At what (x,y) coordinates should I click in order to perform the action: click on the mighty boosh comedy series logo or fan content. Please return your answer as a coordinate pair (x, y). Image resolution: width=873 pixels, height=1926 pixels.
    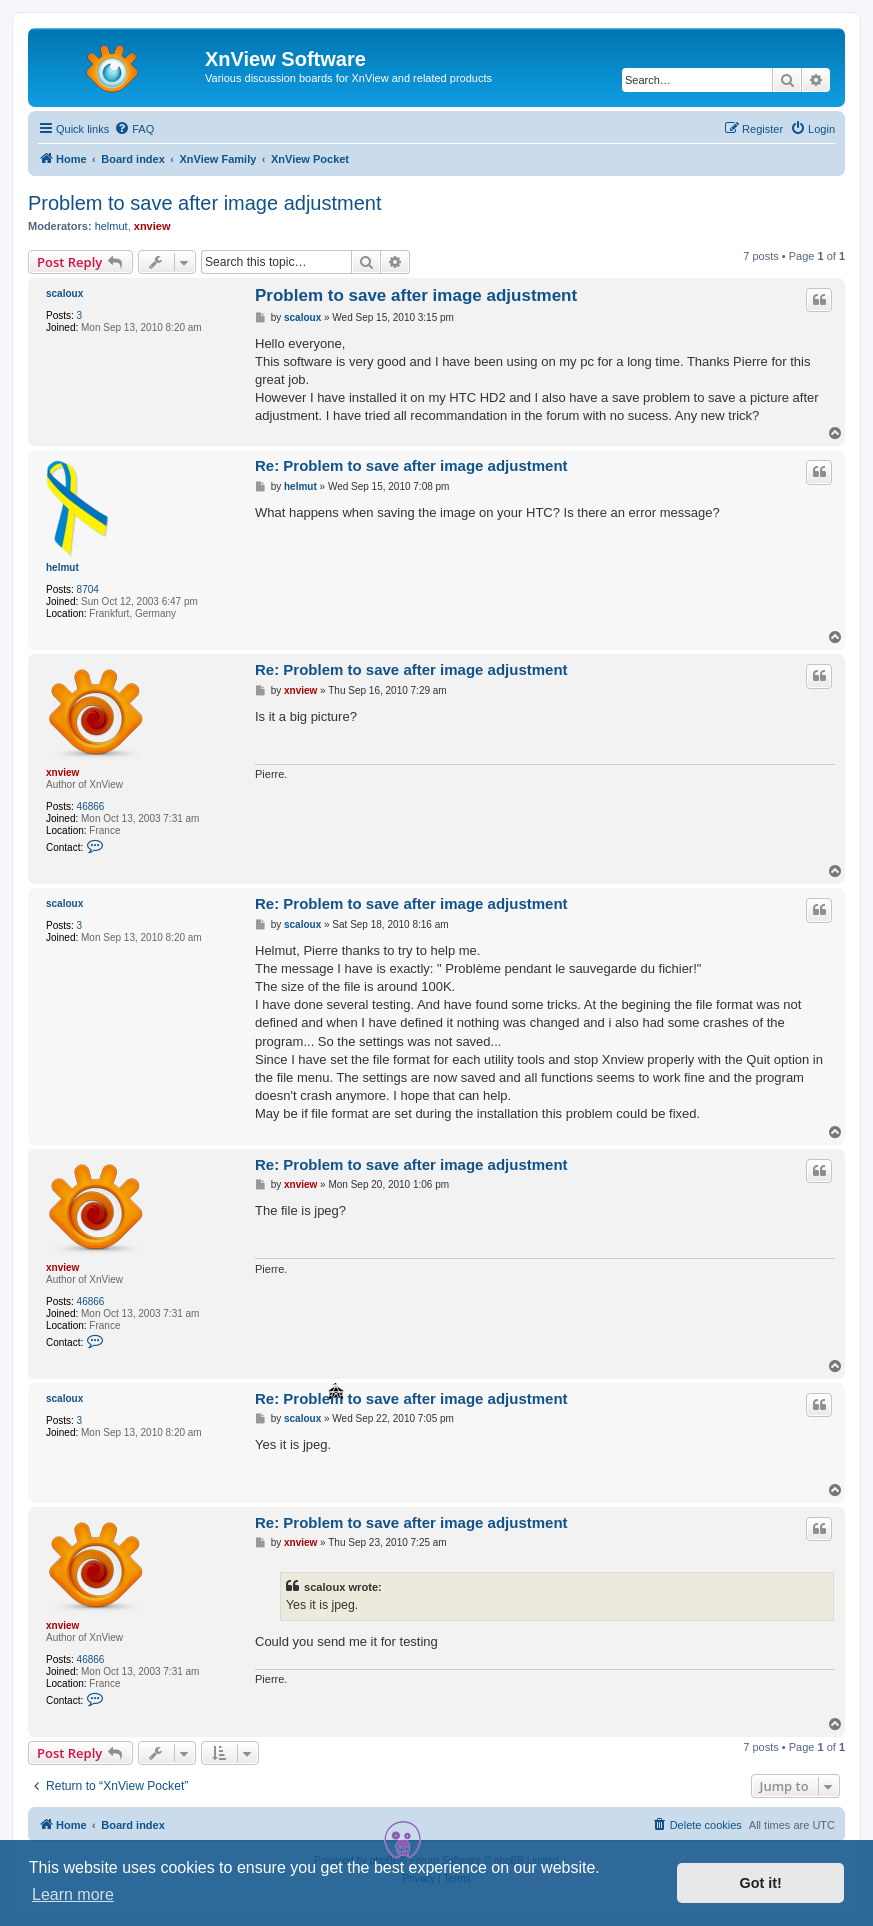
    Looking at the image, I should click on (402, 1839).